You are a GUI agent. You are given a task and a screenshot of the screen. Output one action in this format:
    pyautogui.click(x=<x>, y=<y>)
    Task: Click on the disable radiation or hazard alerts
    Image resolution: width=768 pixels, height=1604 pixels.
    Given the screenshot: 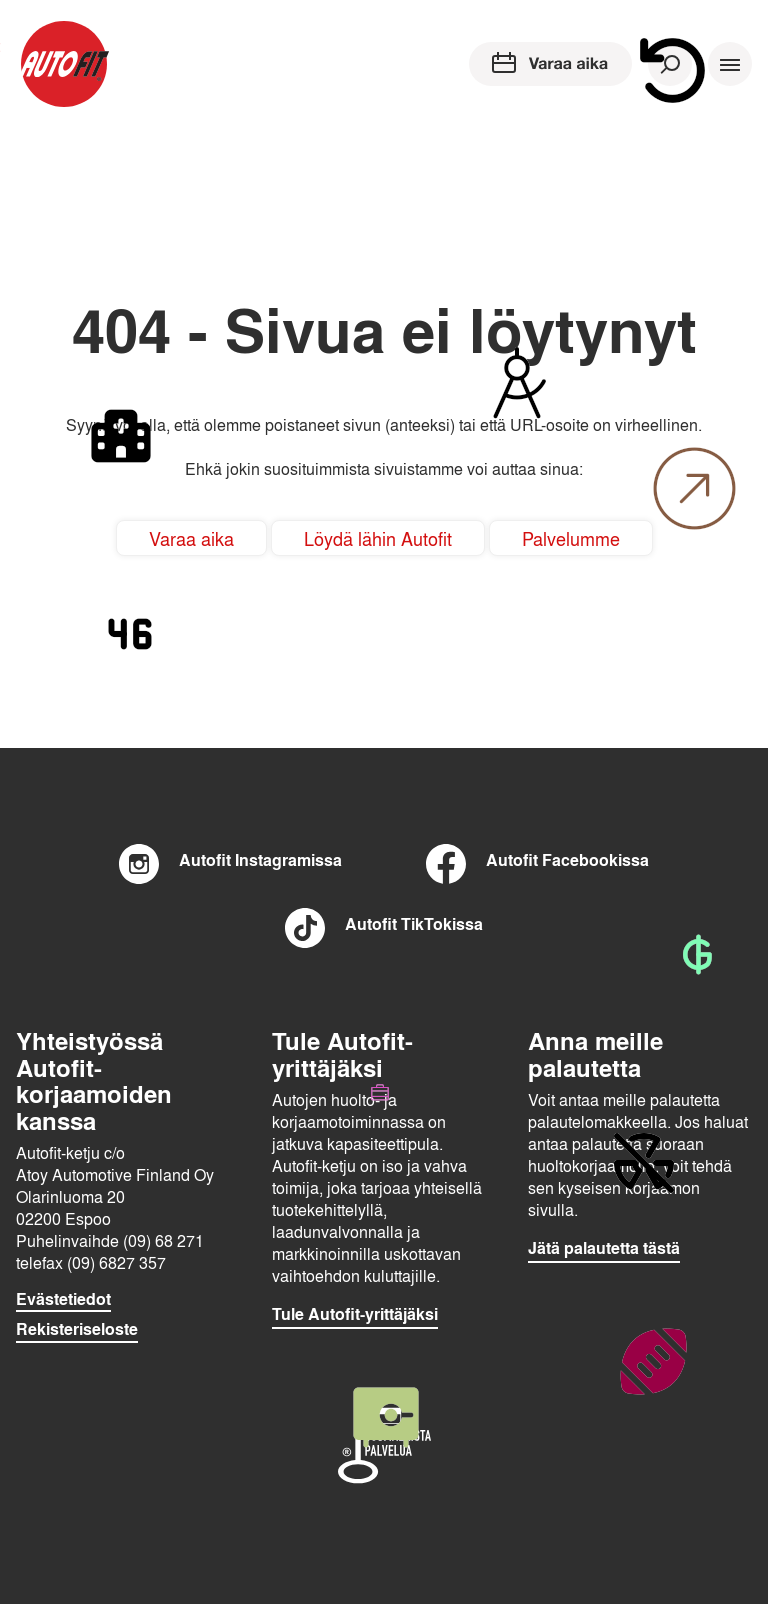 What is the action you would take?
    pyautogui.click(x=644, y=1163)
    